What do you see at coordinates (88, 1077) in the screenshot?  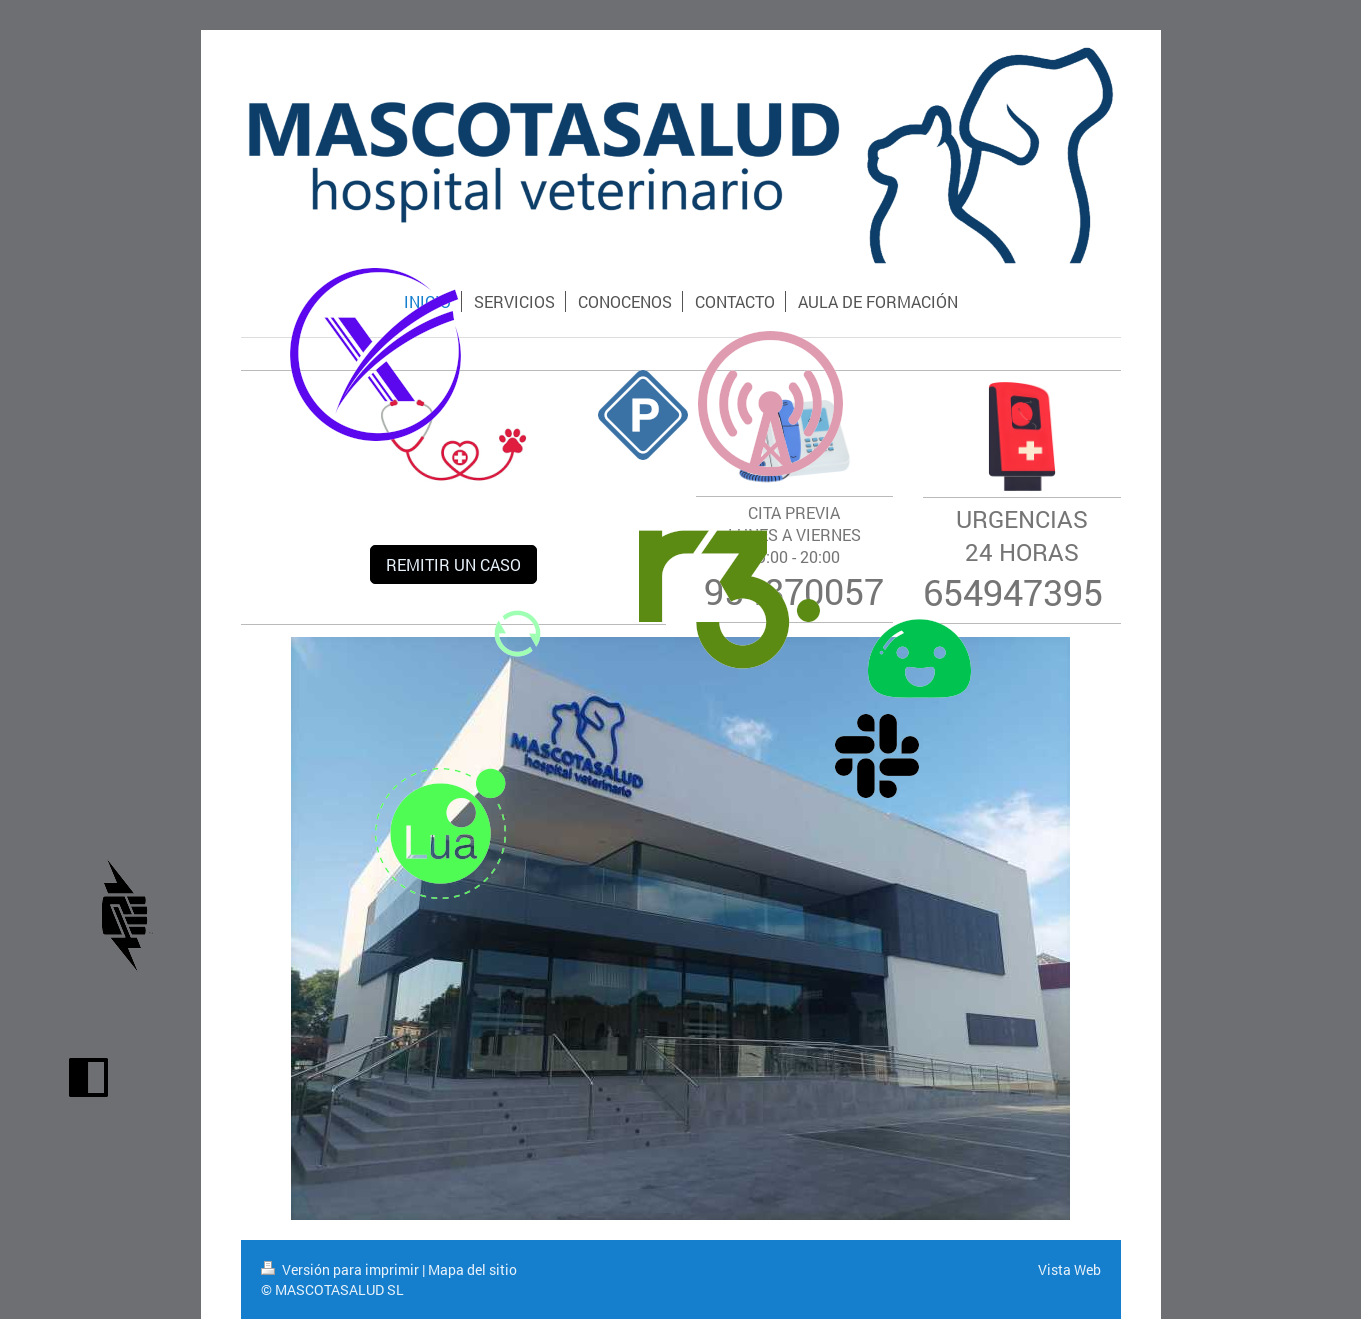 I see `switch to column layout view` at bounding box center [88, 1077].